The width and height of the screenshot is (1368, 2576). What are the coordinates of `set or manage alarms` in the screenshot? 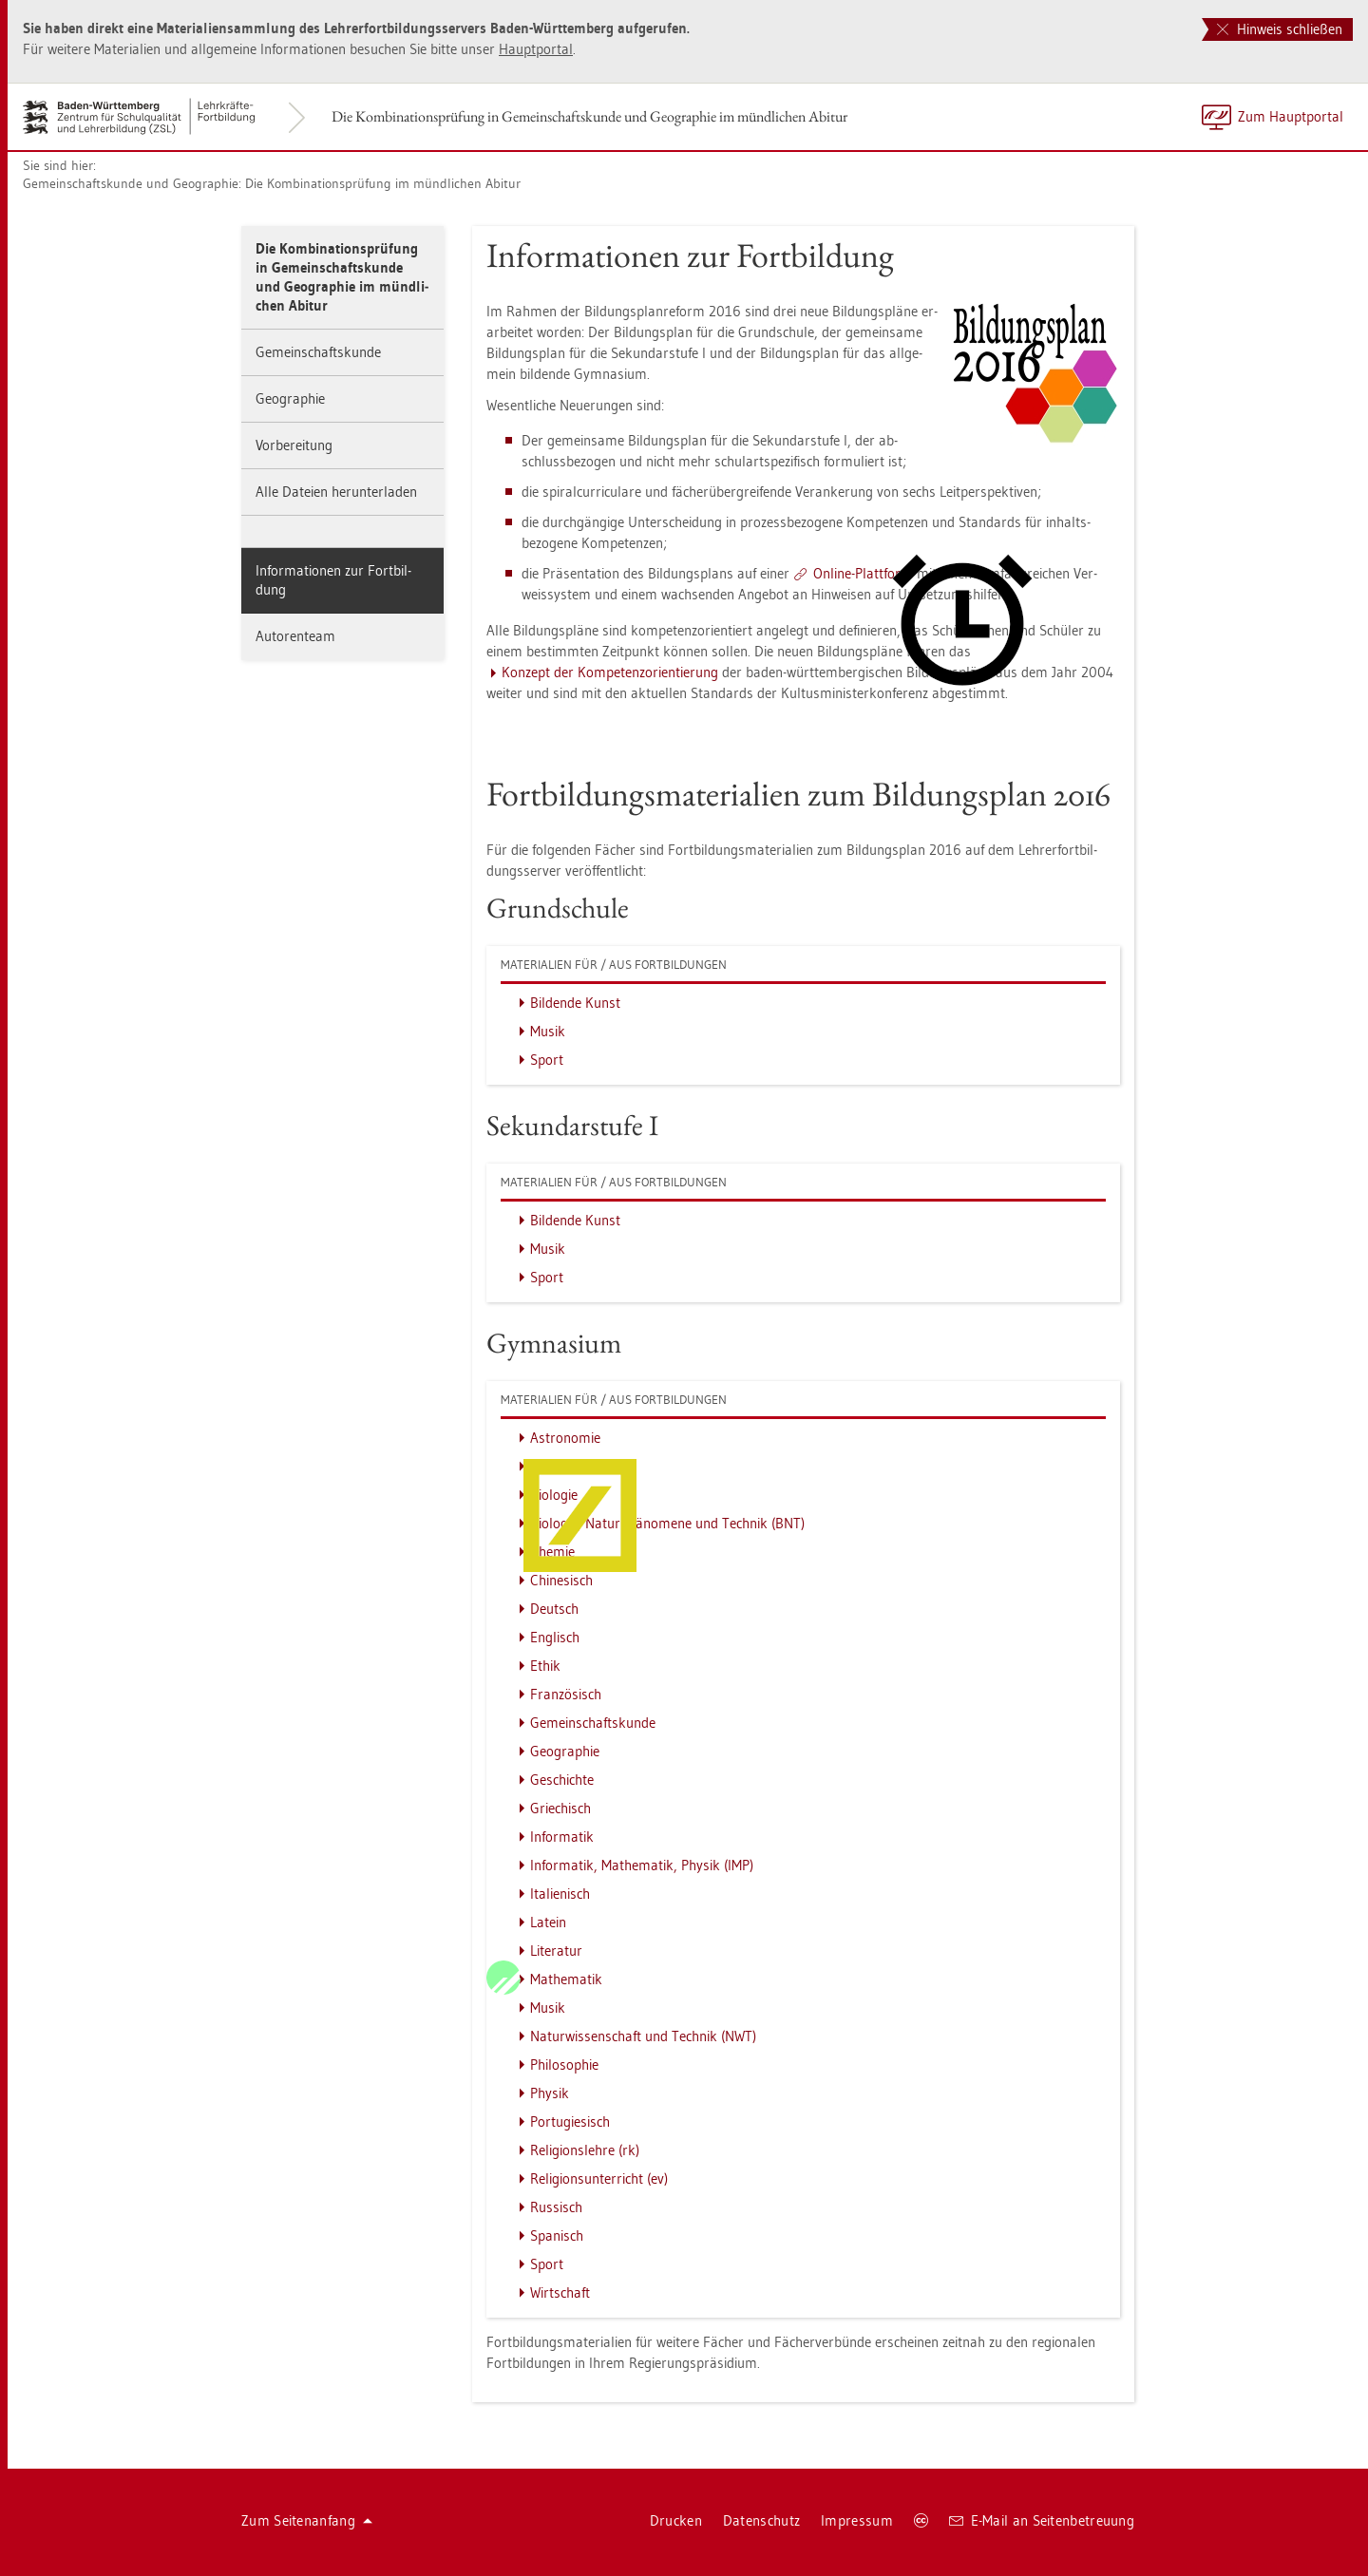 It's located at (962, 617).